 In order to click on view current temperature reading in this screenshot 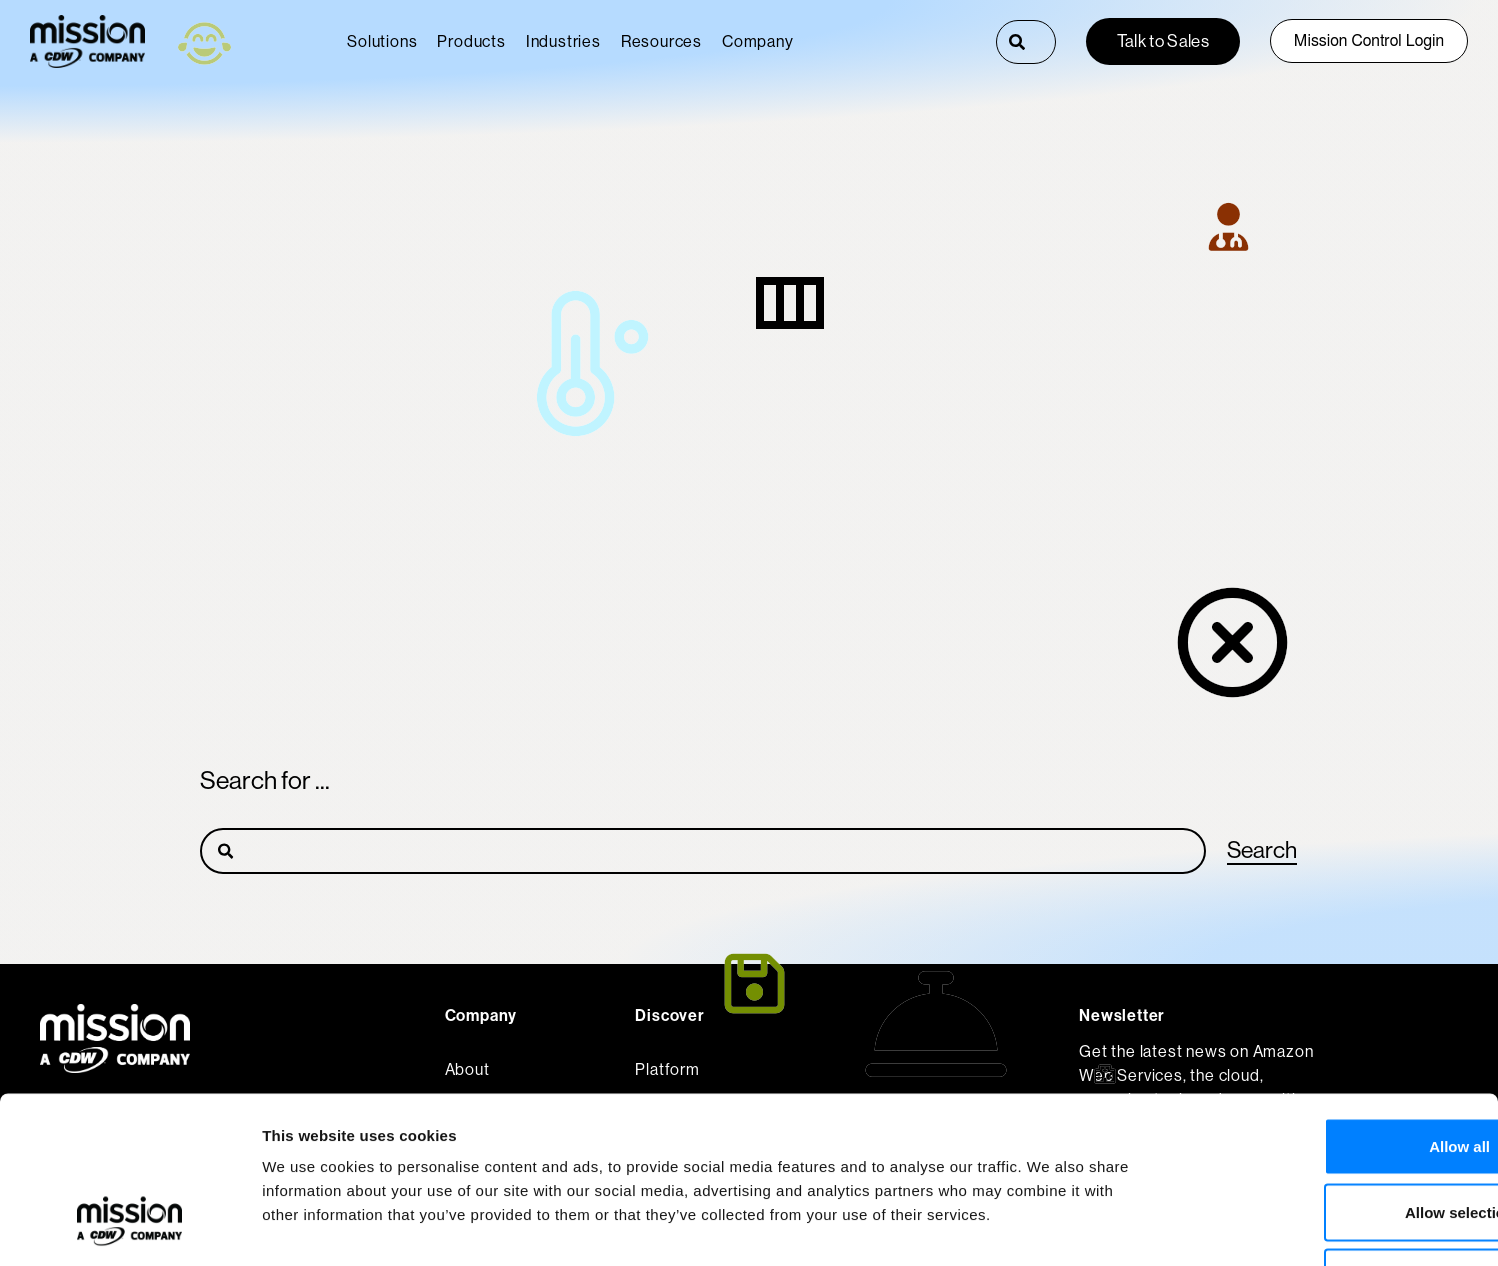, I will do `click(580, 363)`.